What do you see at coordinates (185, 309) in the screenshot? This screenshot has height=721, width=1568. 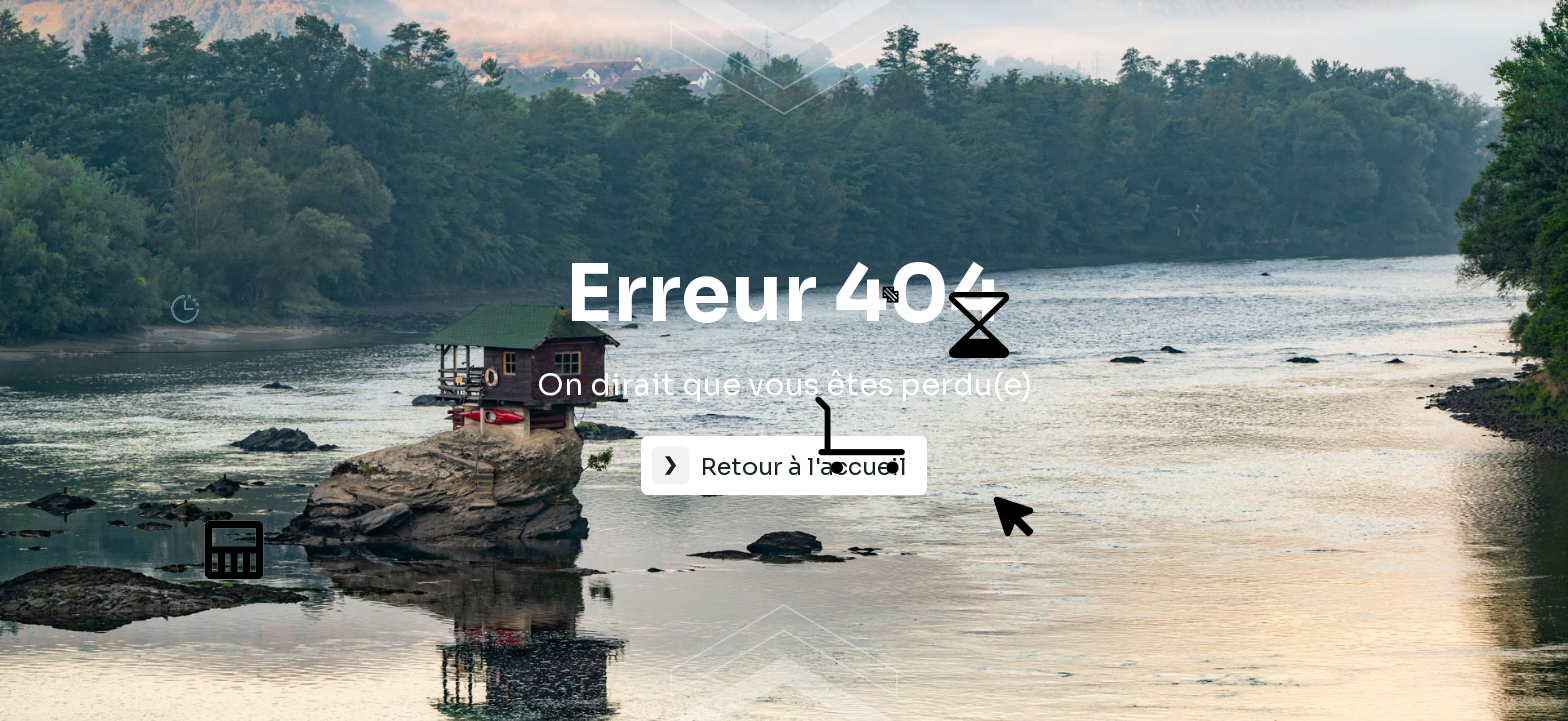 I see `view countdown timer` at bounding box center [185, 309].